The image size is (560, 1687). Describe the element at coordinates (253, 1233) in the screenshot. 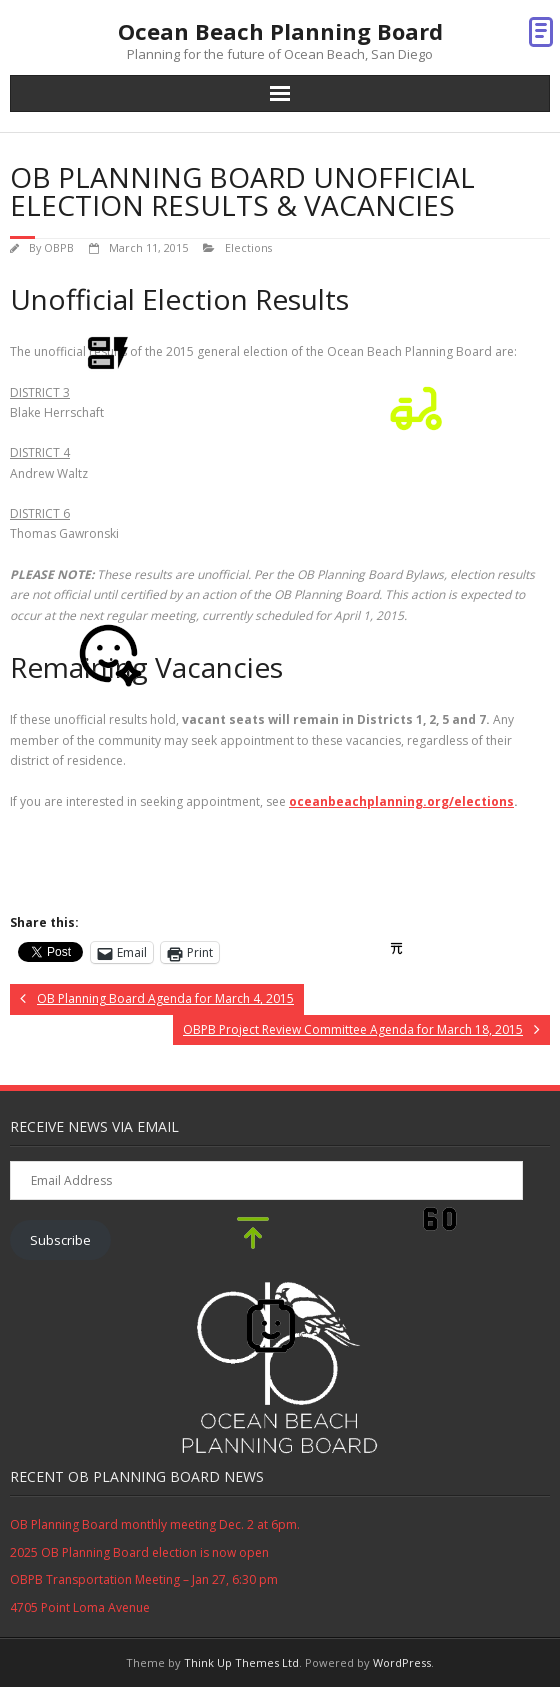

I see `scroll to top of page` at that location.